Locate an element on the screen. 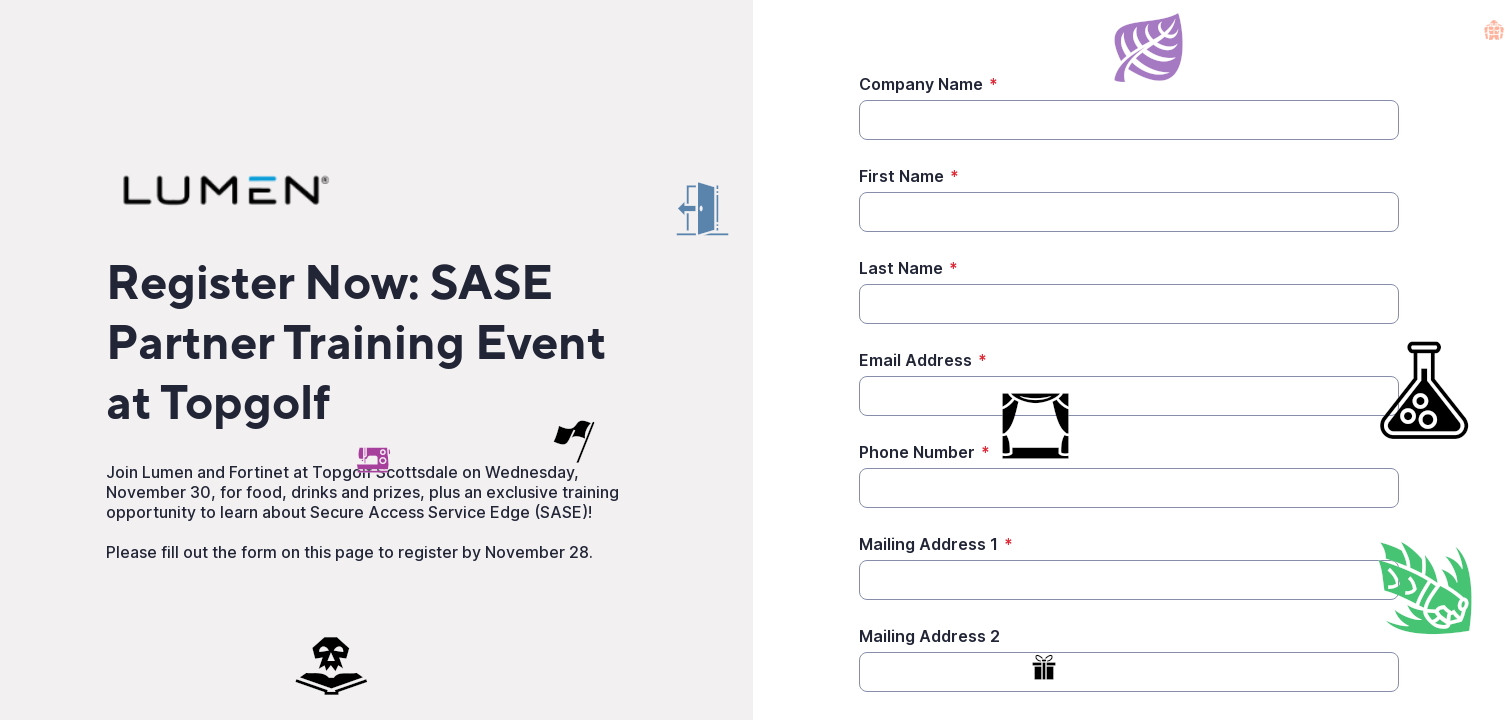 The image size is (1505, 720). access sewing or crafting tools is located at coordinates (373, 457).